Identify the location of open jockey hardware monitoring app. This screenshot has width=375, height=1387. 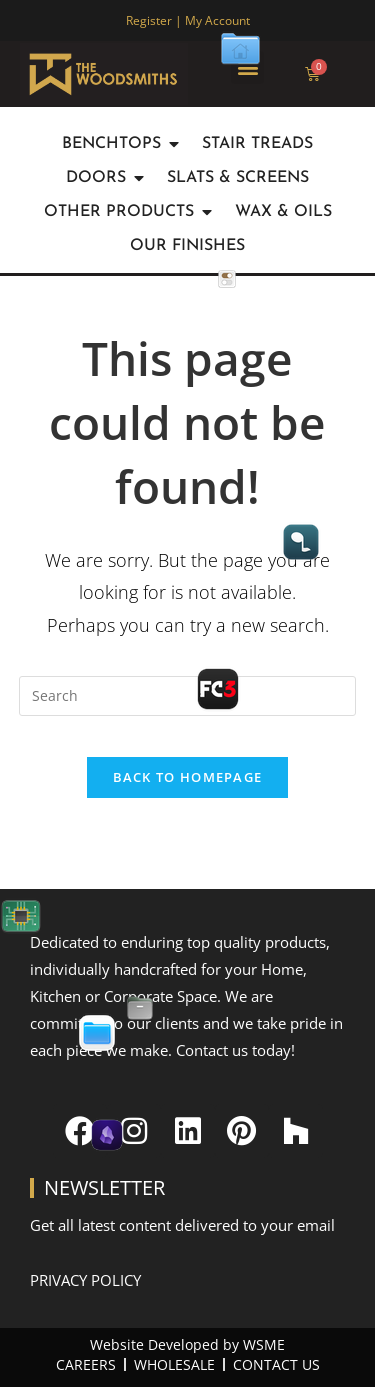
(21, 916).